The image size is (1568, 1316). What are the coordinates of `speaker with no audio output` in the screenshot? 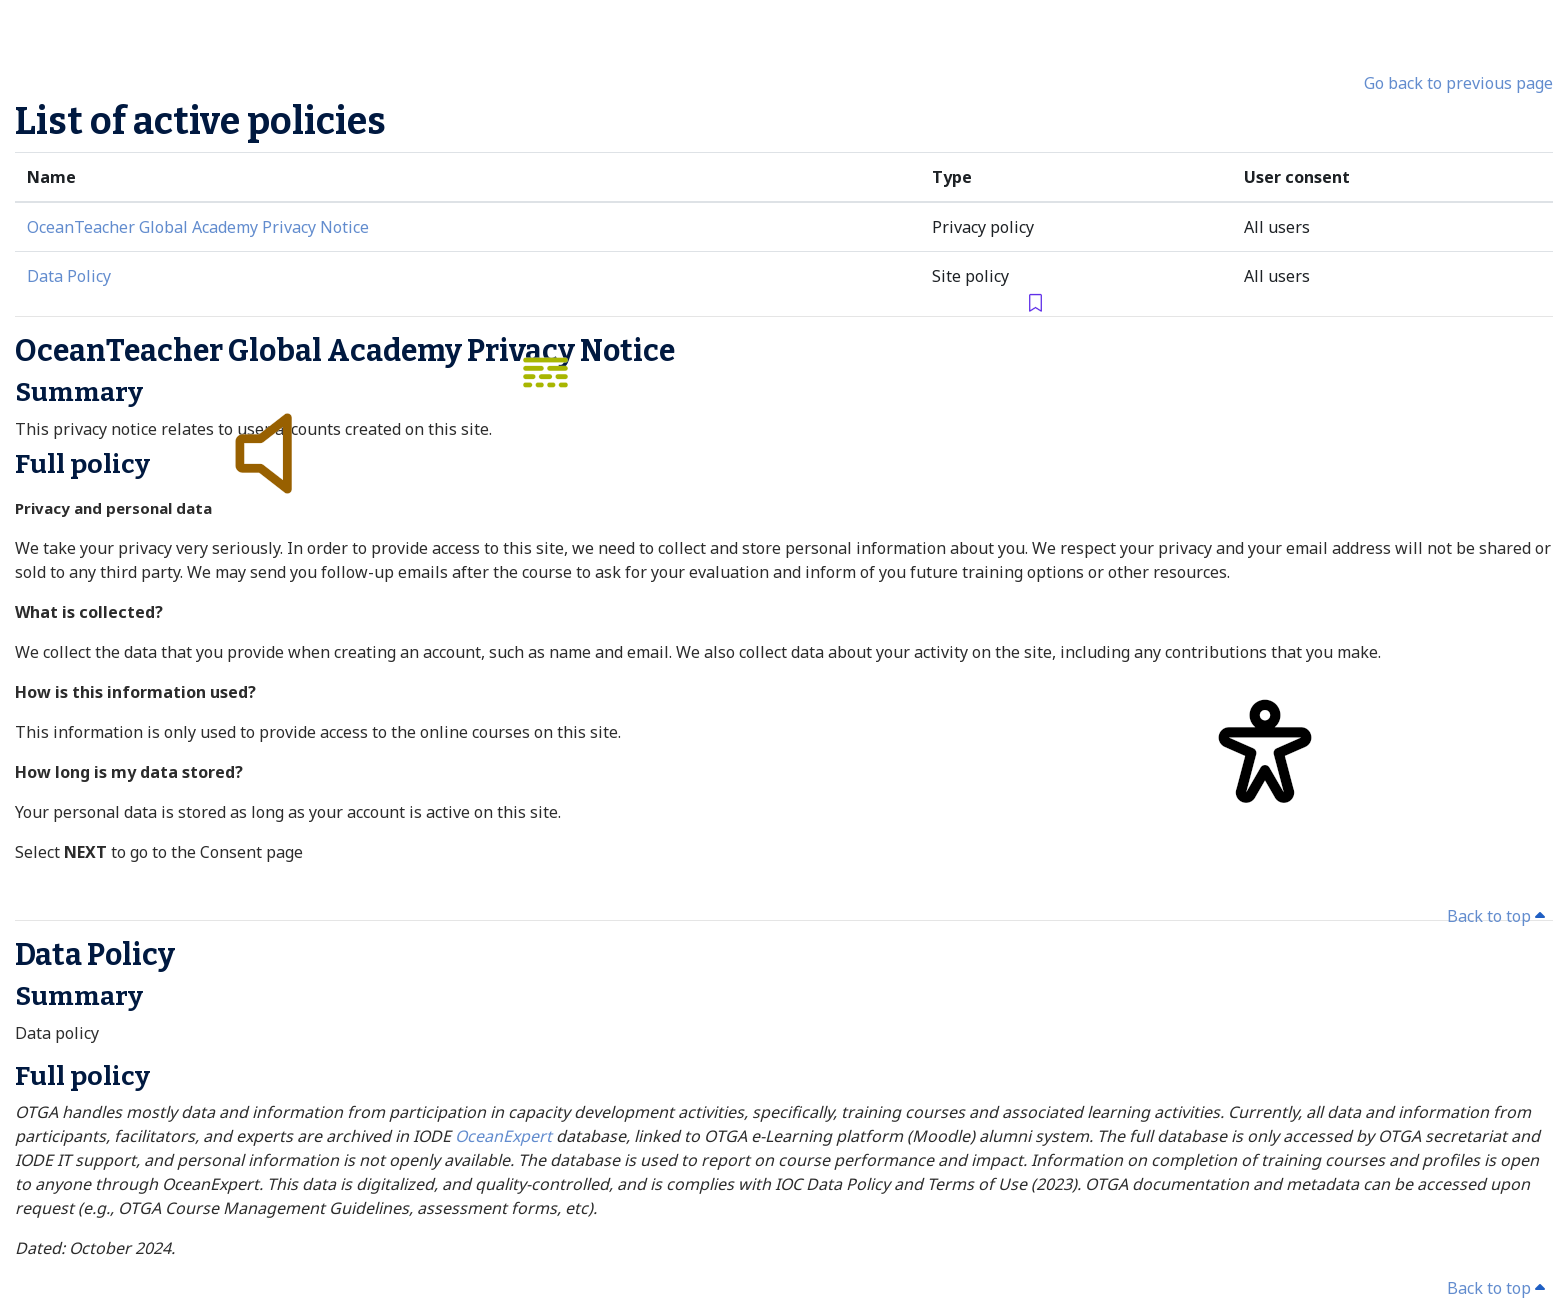 It's located at (275, 453).